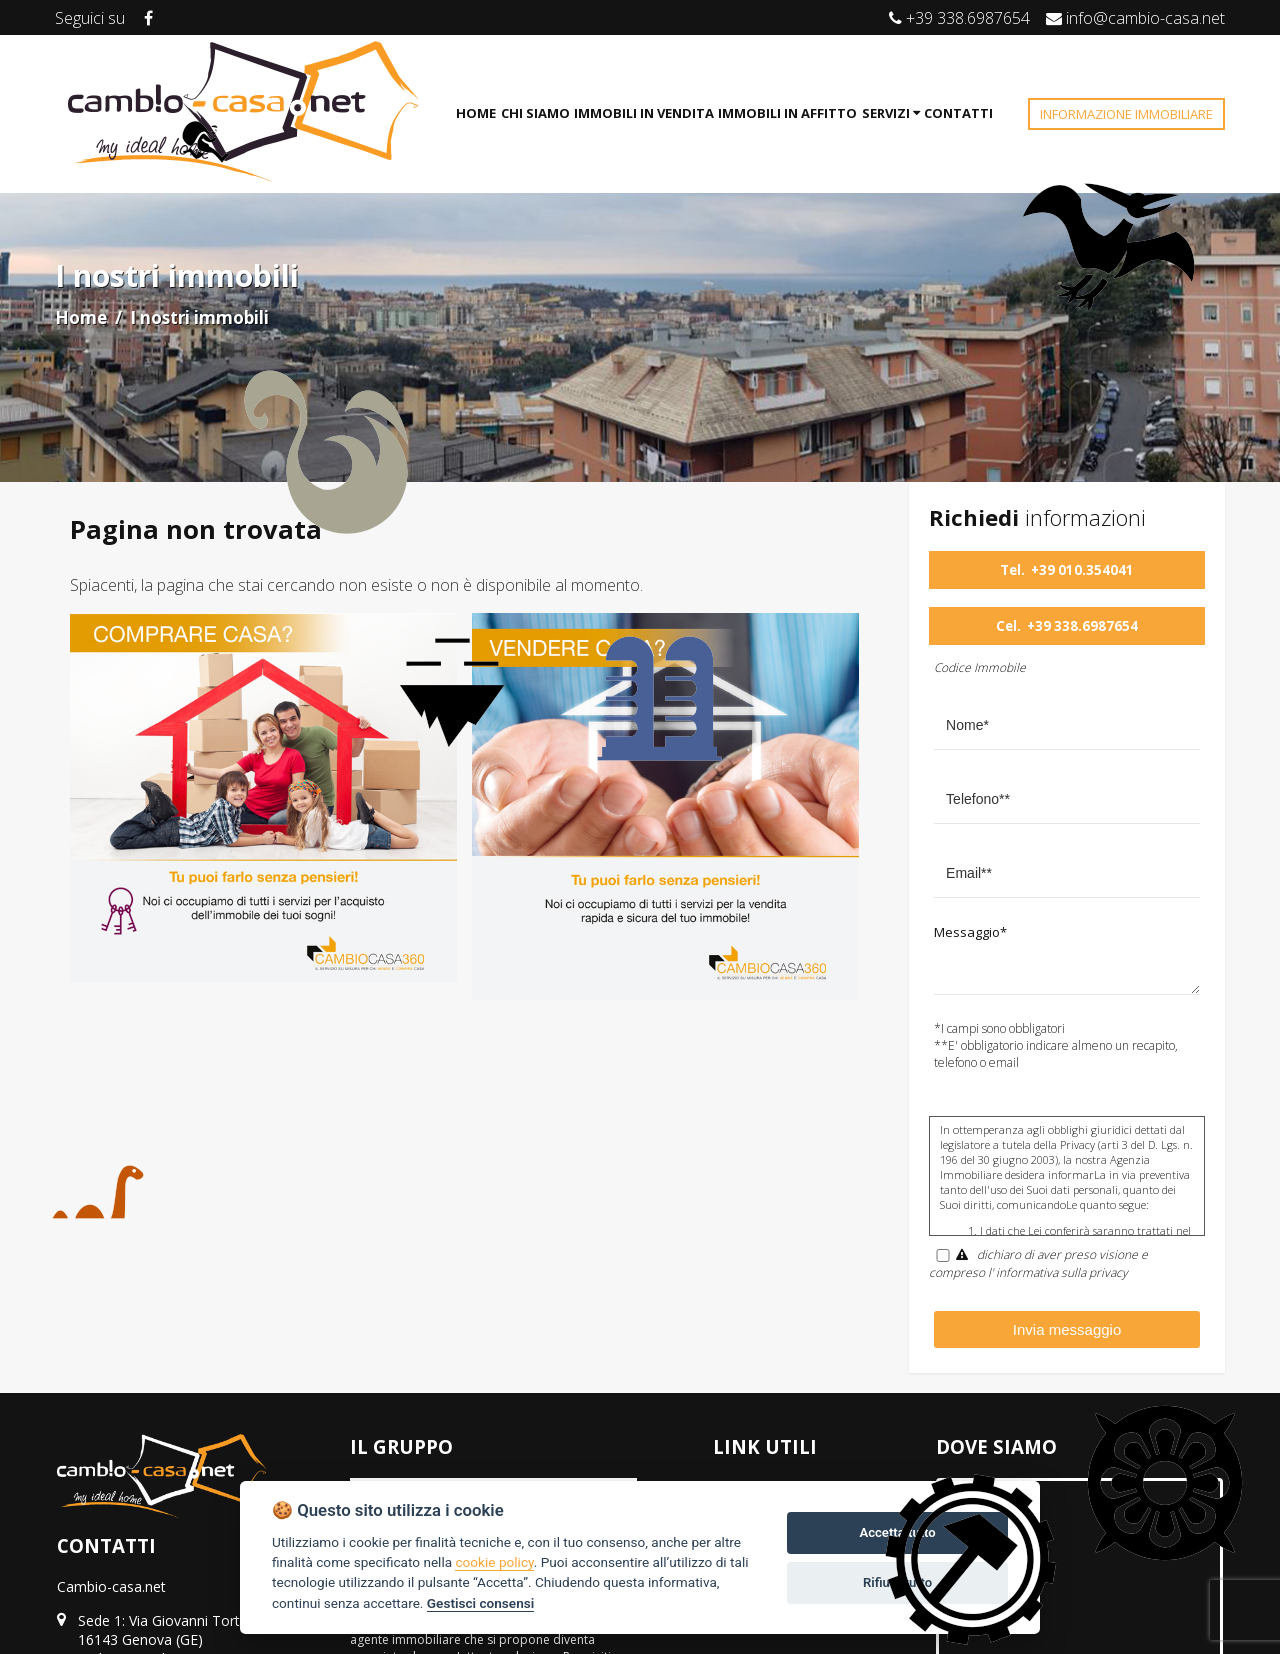 The width and height of the screenshot is (1280, 1654). Describe the element at coordinates (452, 689) in the screenshot. I see `access platformer game level` at that location.